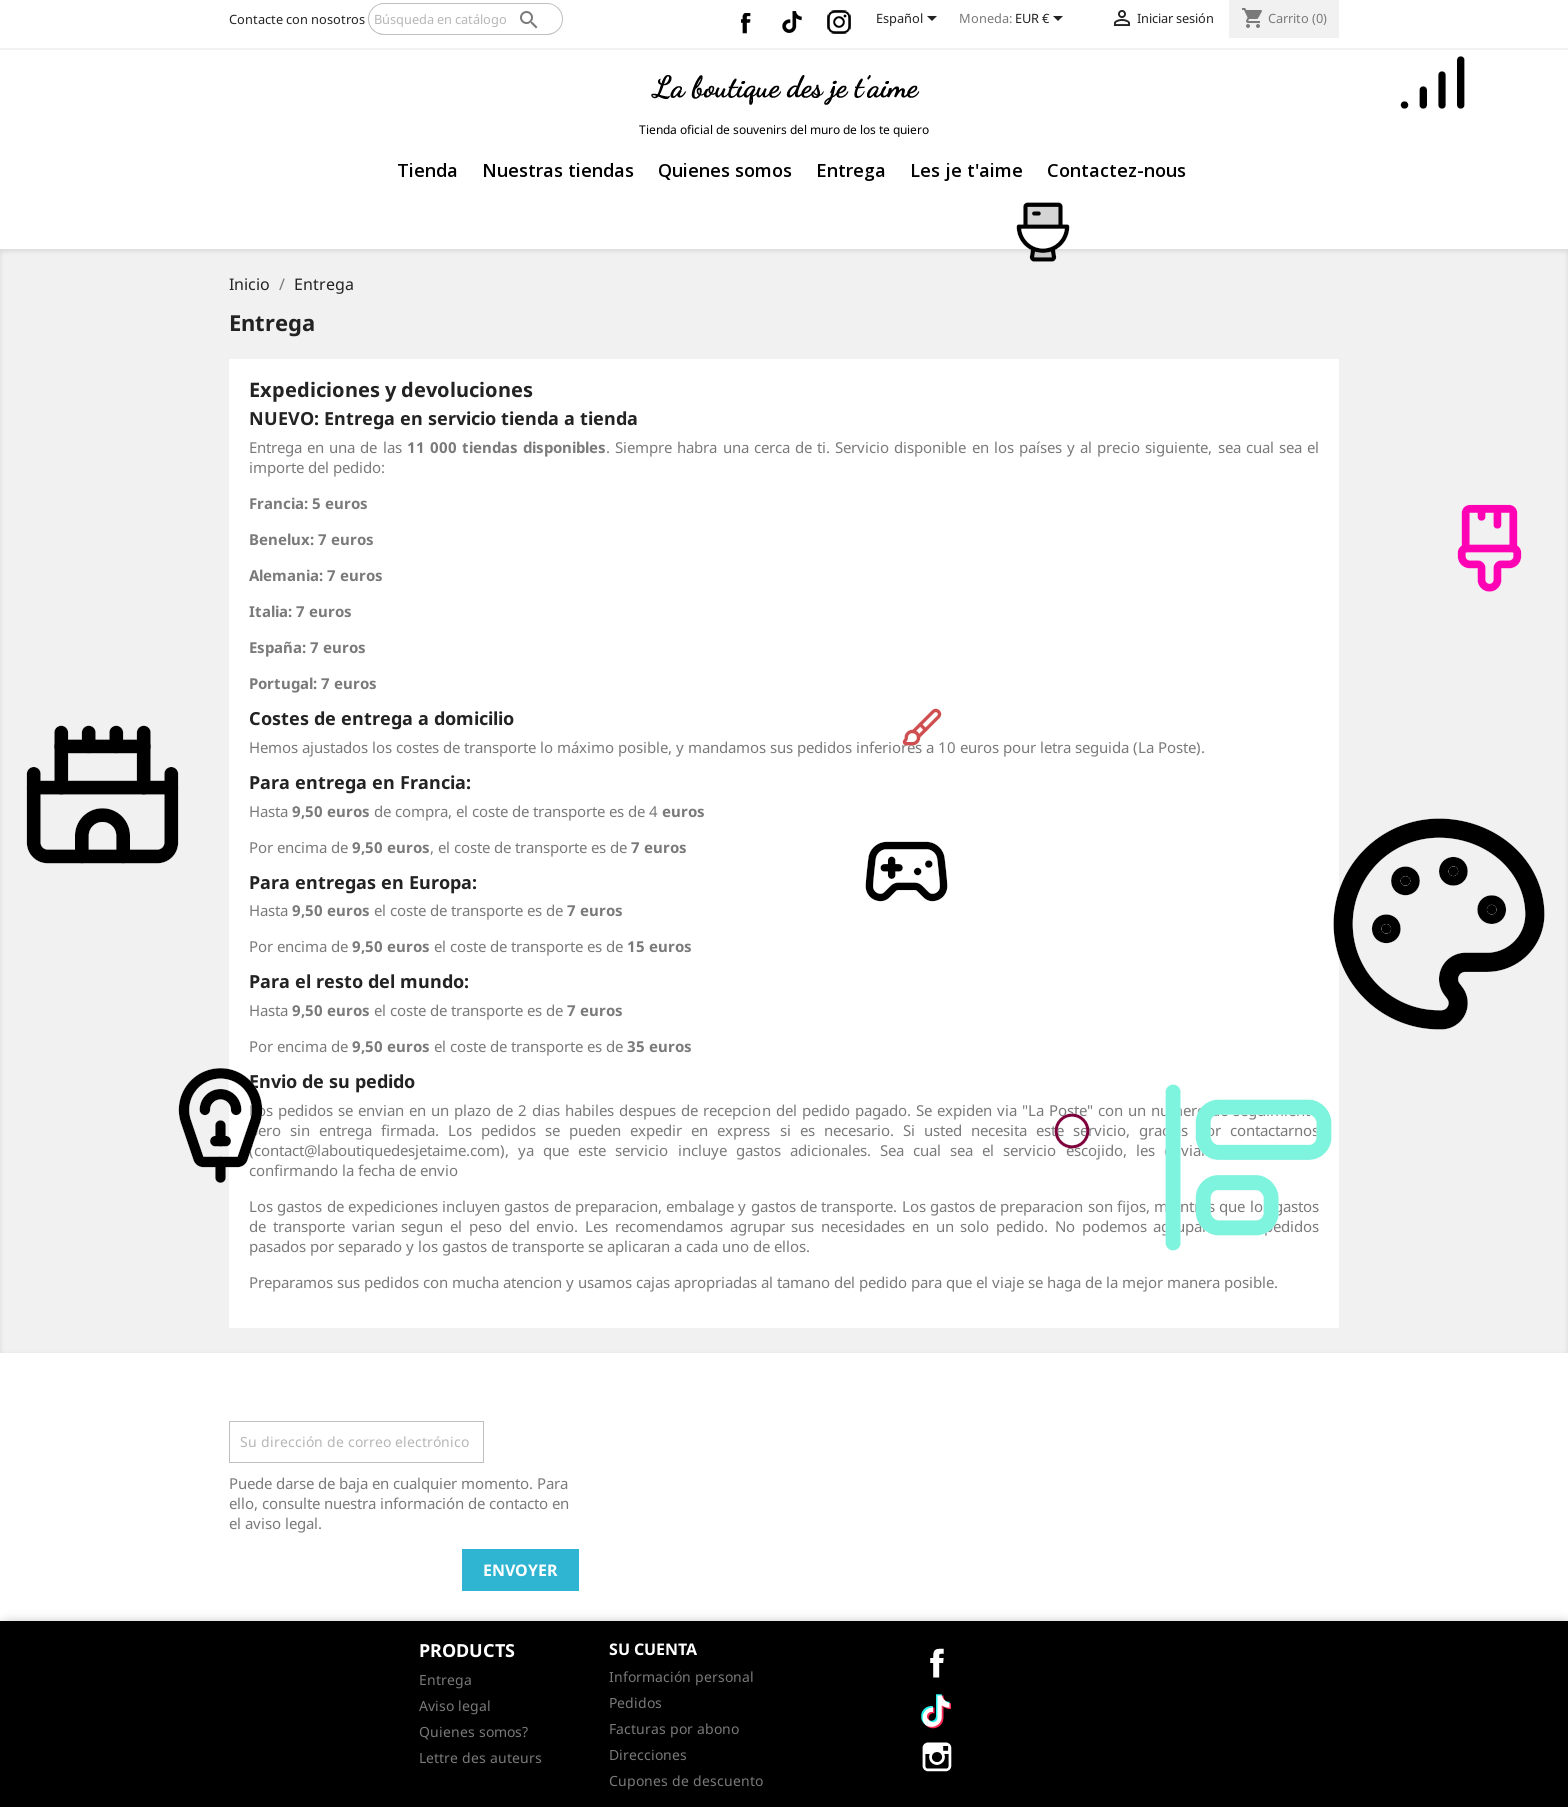 The height and width of the screenshot is (1807, 1568). Describe the element at coordinates (922, 728) in the screenshot. I see `access drawing or painting tools` at that location.